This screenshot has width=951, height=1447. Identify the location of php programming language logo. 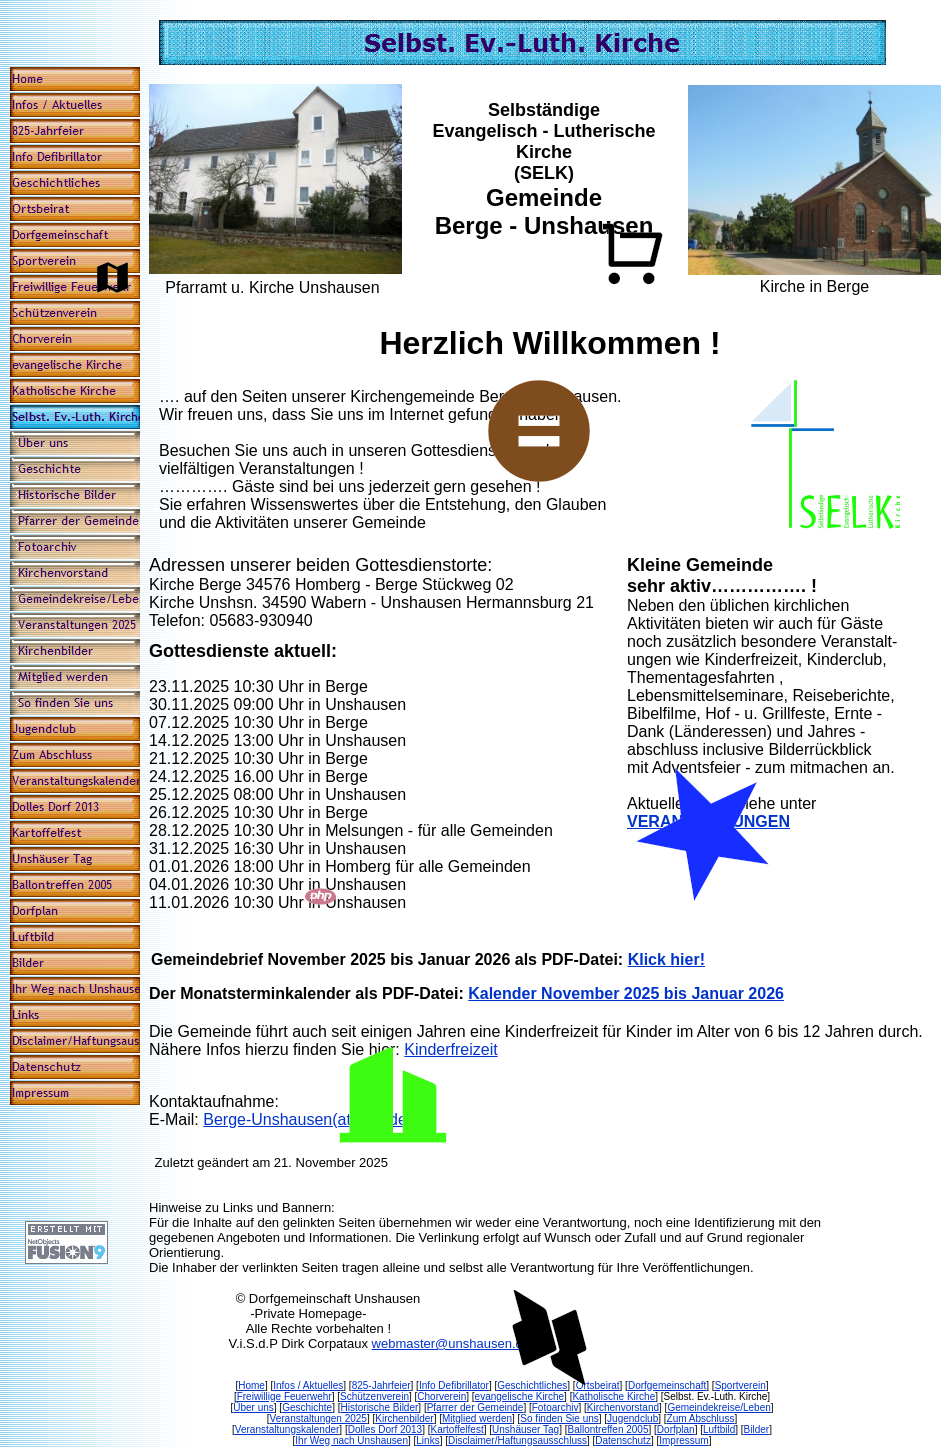
(320, 896).